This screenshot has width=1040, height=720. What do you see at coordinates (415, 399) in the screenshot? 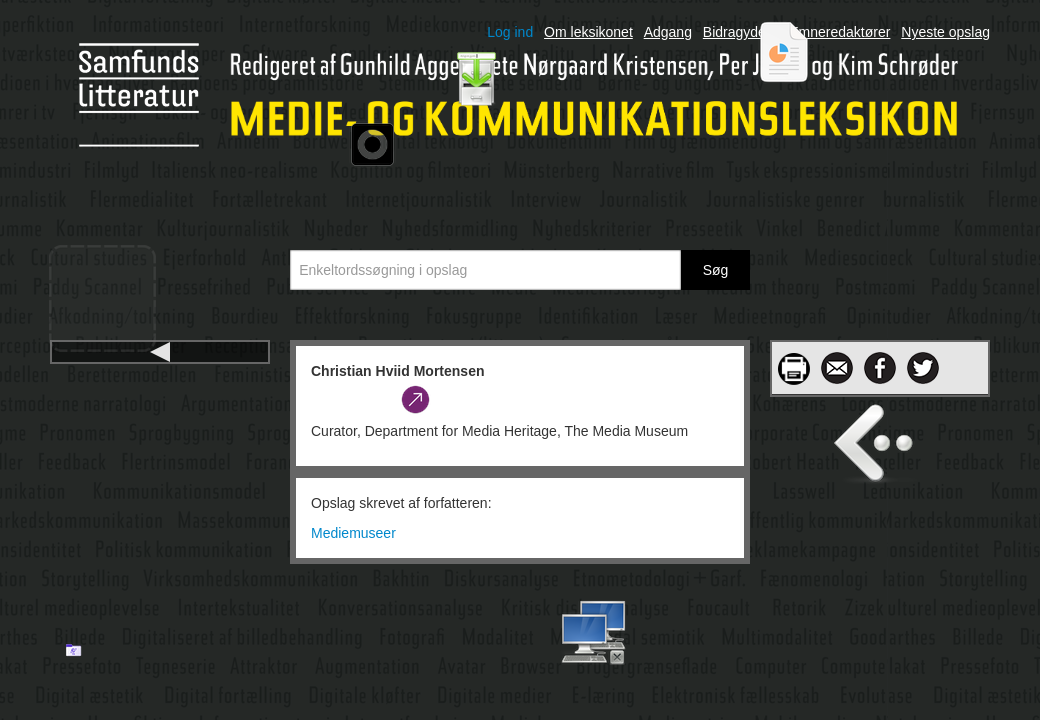
I see `indicates a symbolic link or shortcut to another file` at bounding box center [415, 399].